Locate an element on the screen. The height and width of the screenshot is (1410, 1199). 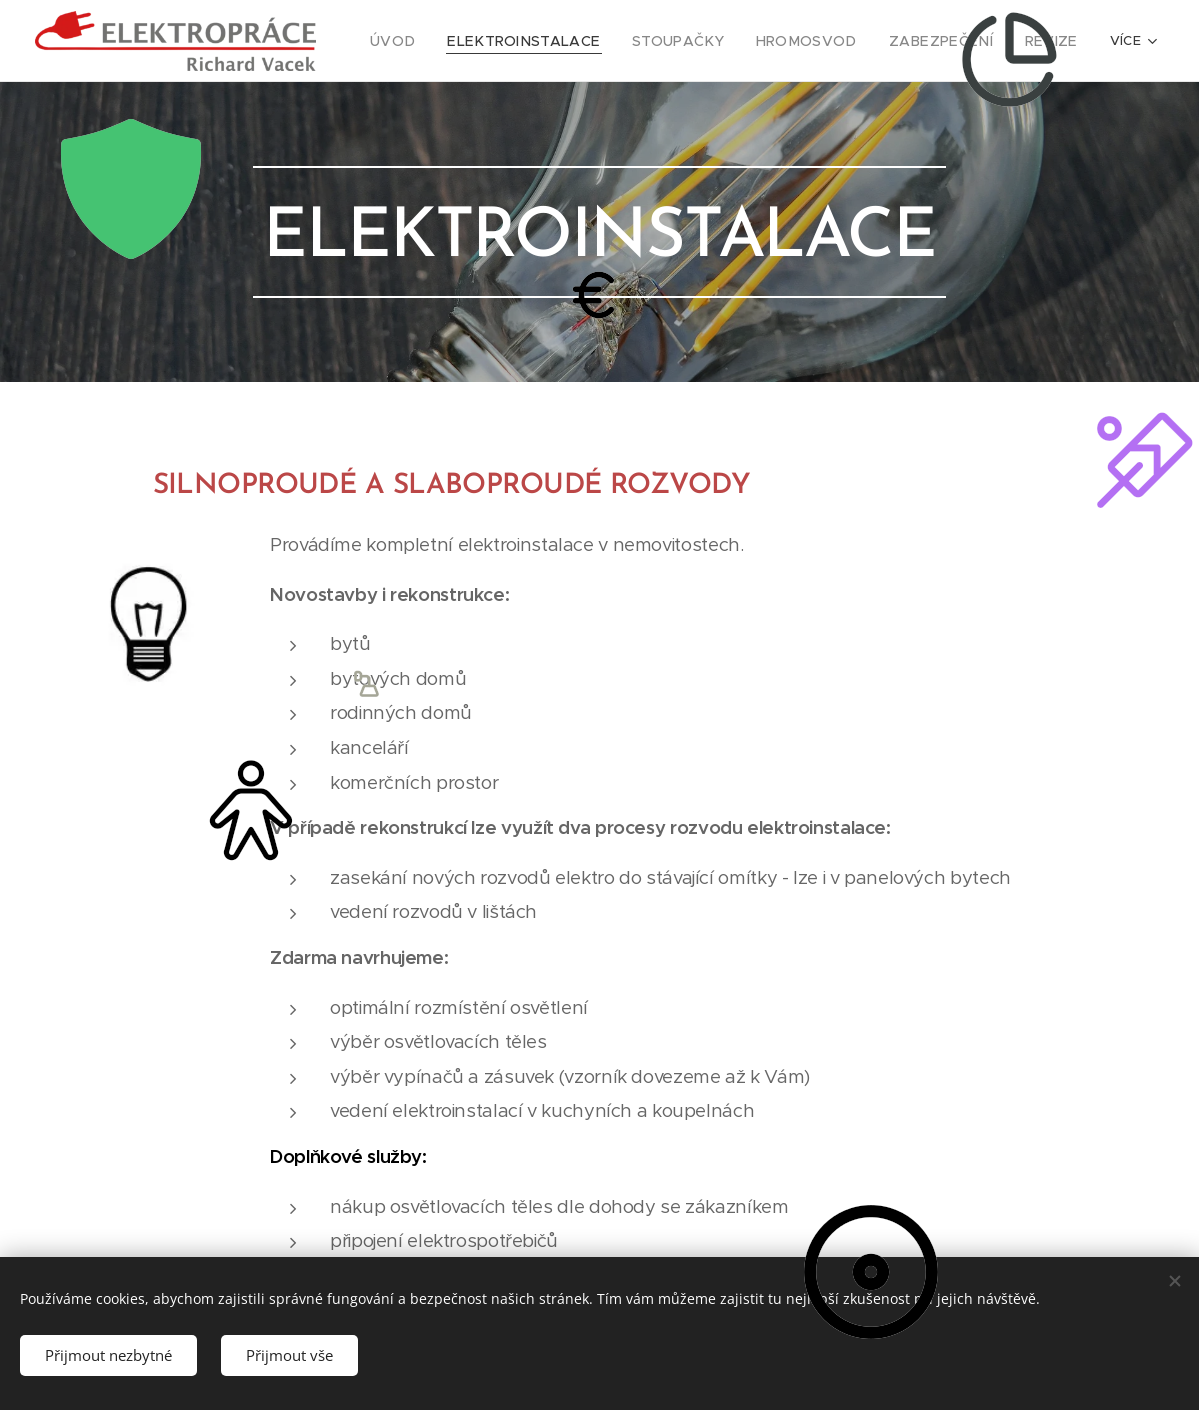
access cricket sports scores or content is located at coordinates (1139, 458).